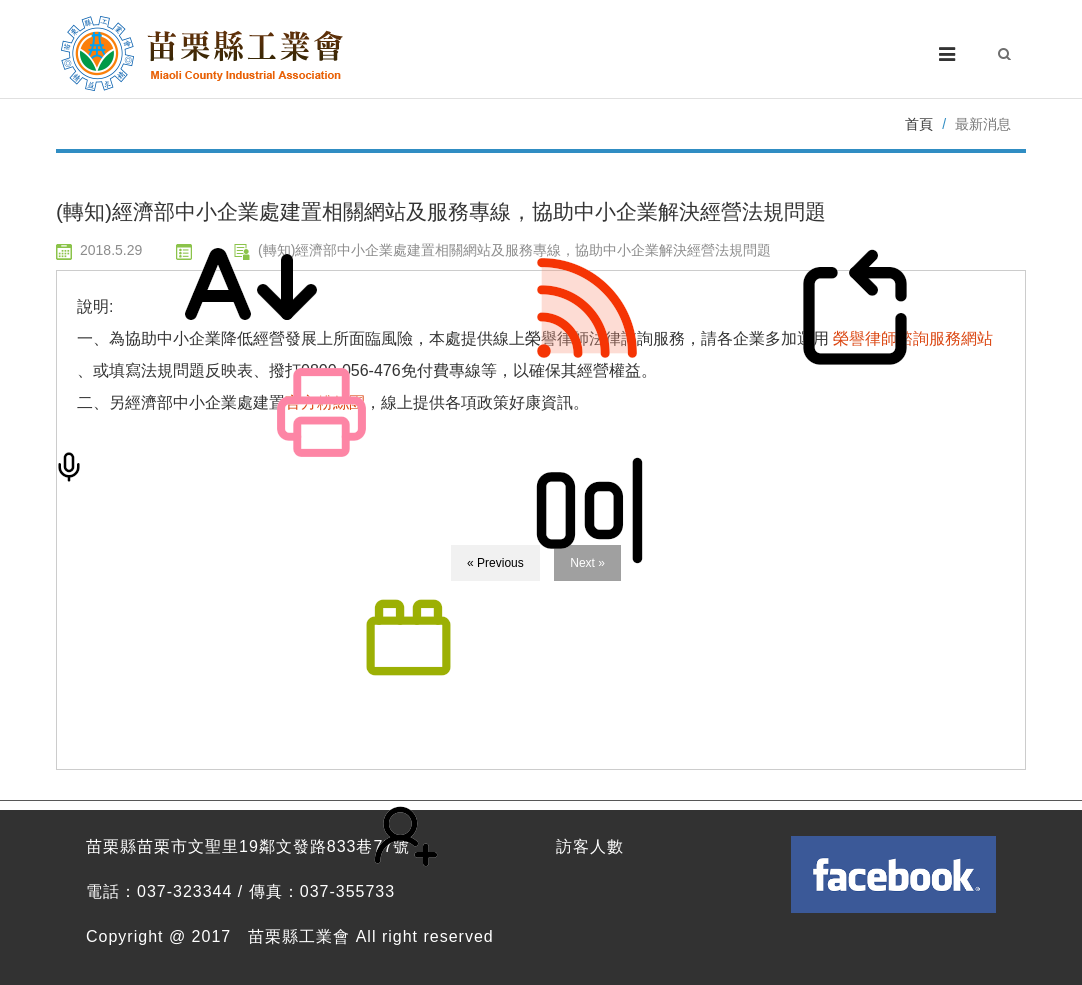 Image resolution: width=1082 pixels, height=985 pixels. Describe the element at coordinates (406, 835) in the screenshot. I see `add a new contact or friend` at that location.